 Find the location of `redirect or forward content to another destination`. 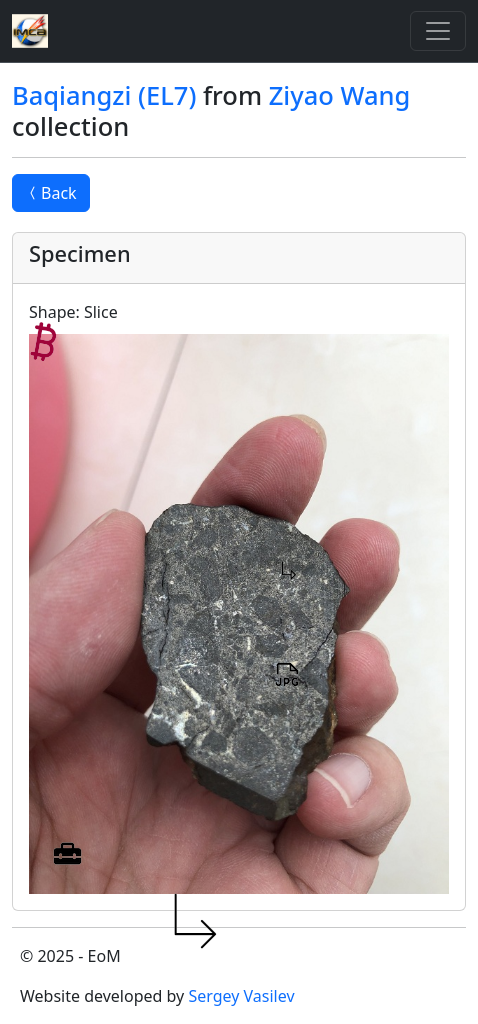

redirect or forward content to another destination is located at coordinates (287, 570).